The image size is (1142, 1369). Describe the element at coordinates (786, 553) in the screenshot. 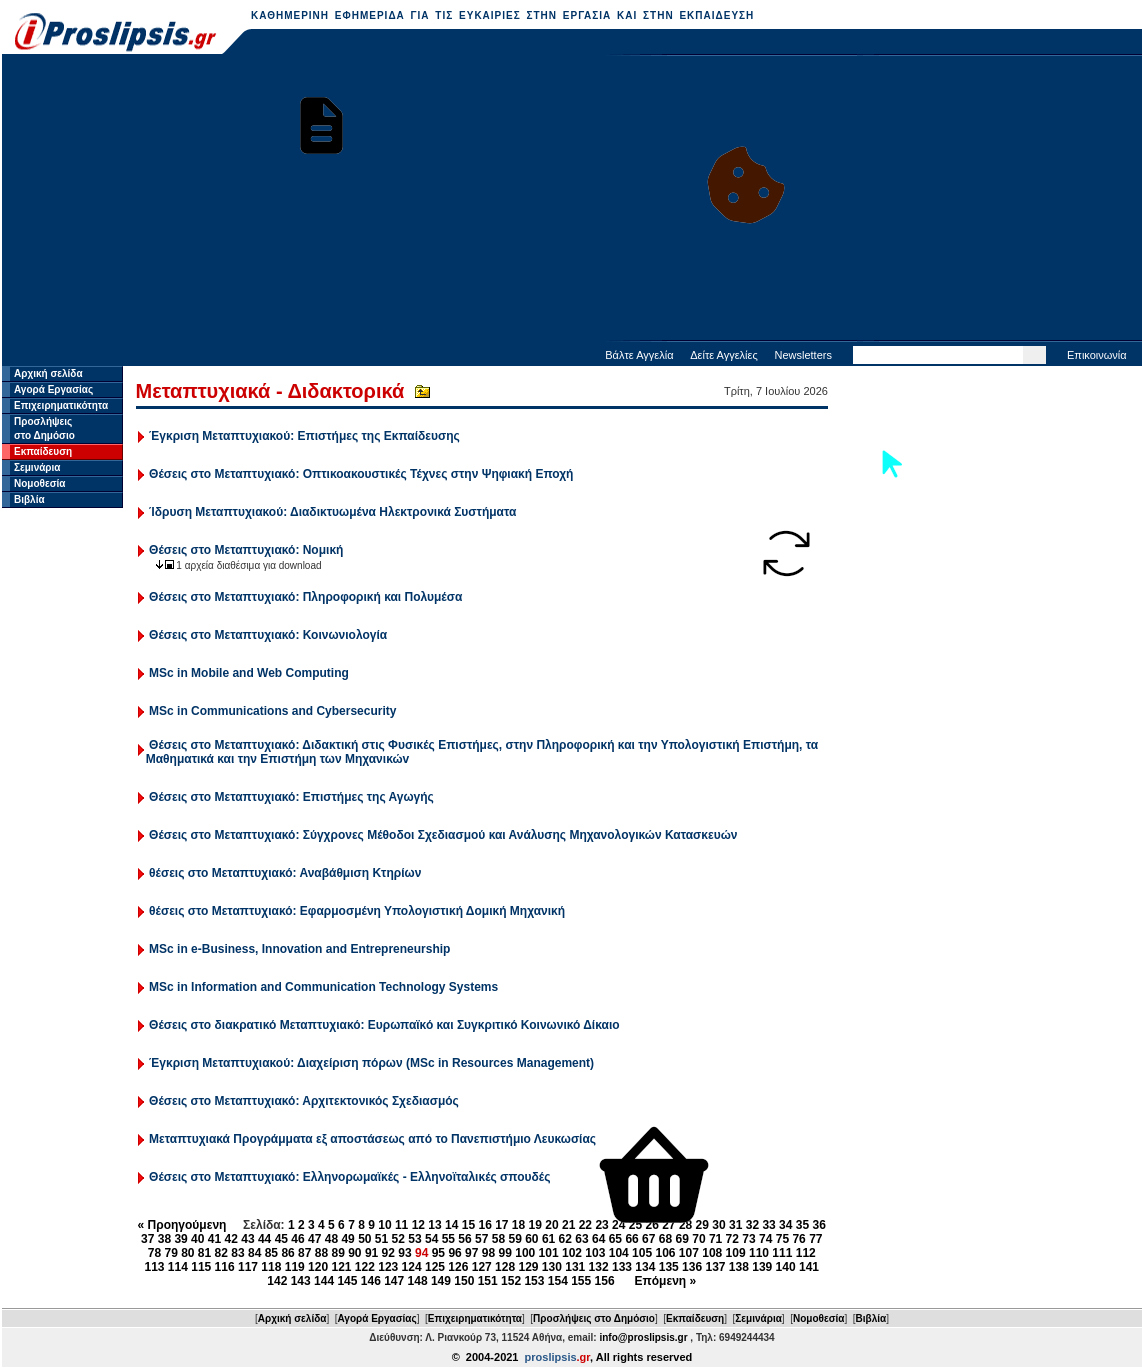

I see `refresh or reload content` at that location.